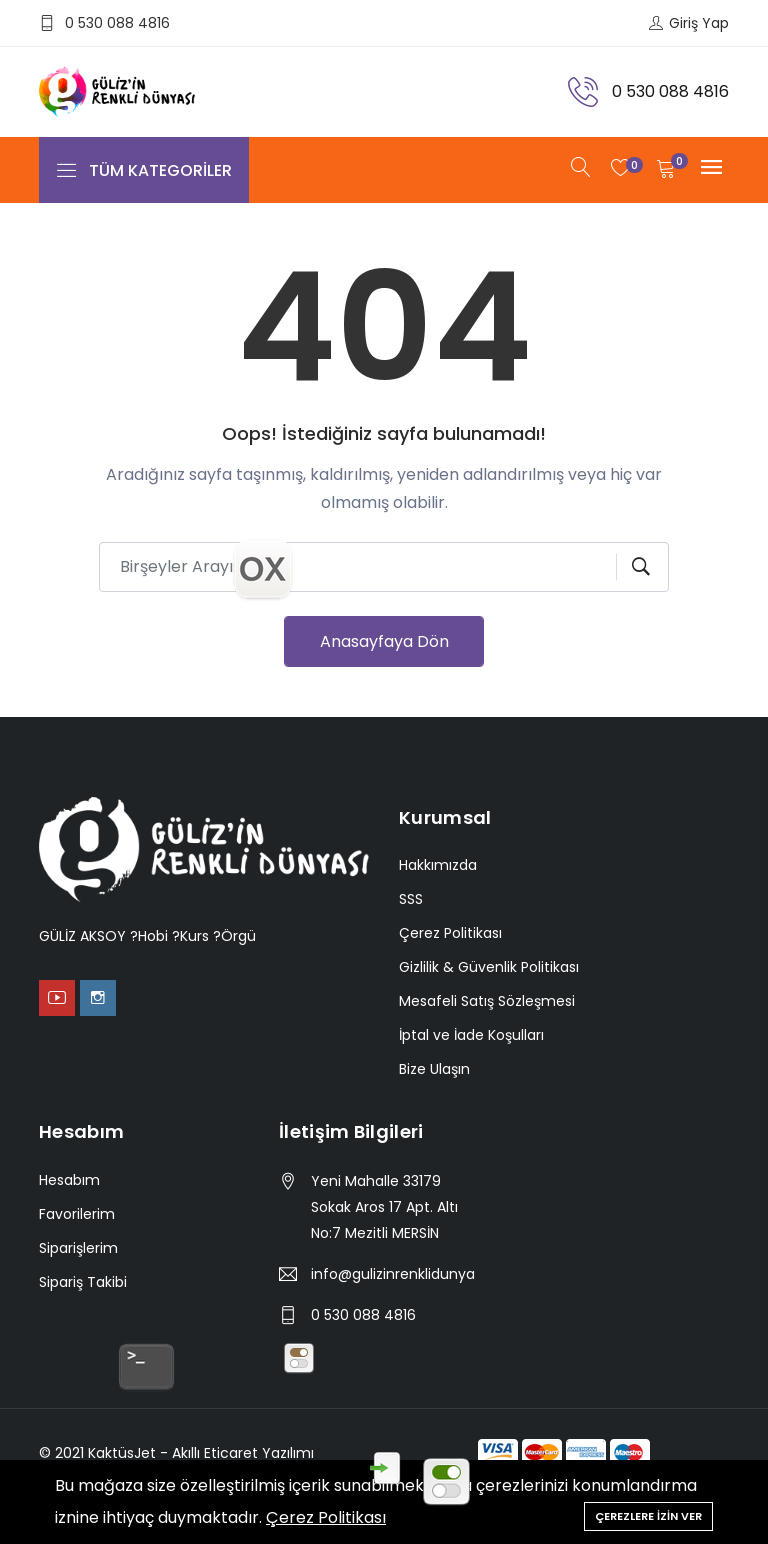 This screenshot has height=1544, width=768. Describe the element at coordinates (446, 1481) in the screenshot. I see `open unity tweak tool settings` at that location.